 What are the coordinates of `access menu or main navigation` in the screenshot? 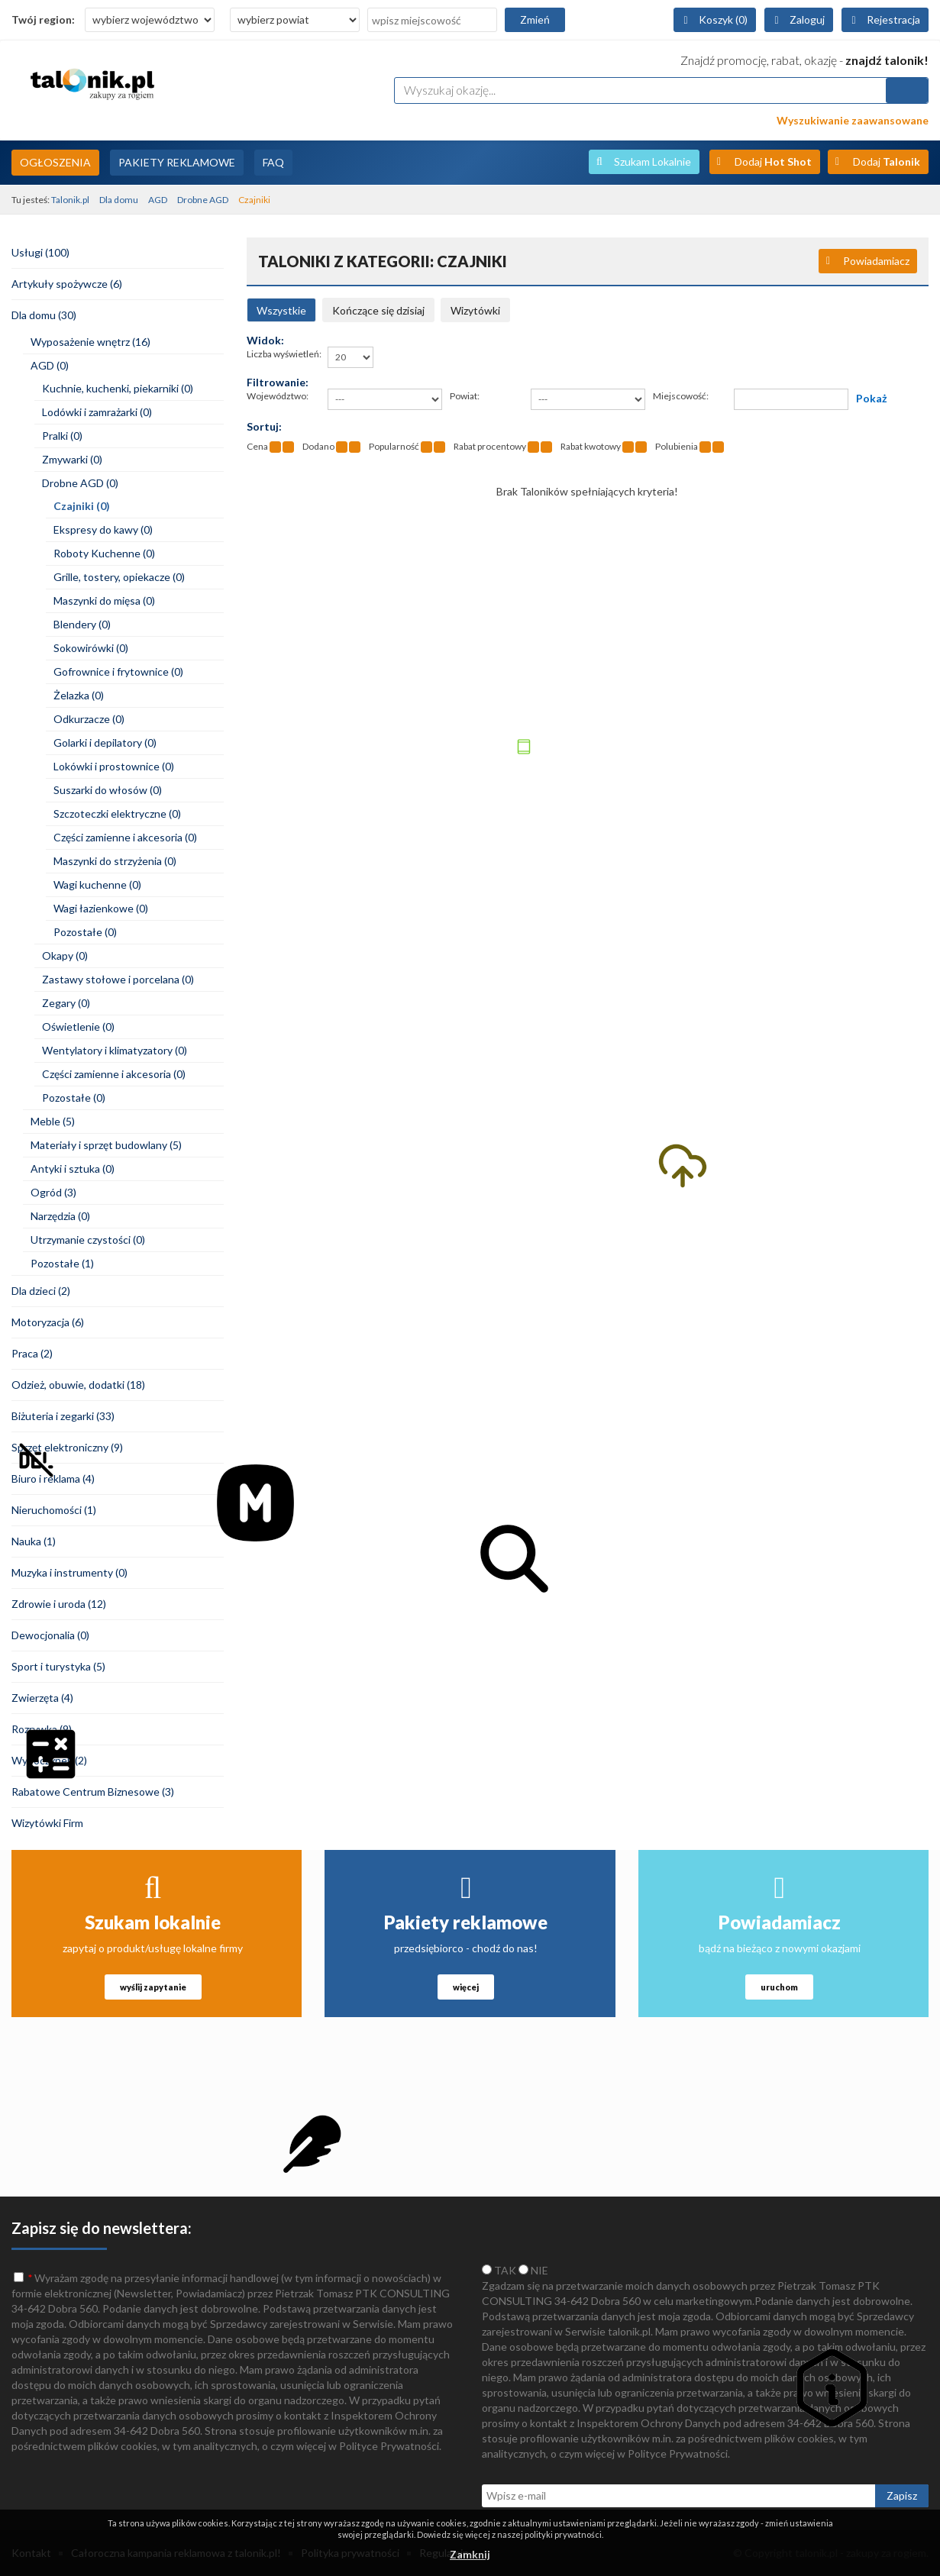 It's located at (255, 1503).